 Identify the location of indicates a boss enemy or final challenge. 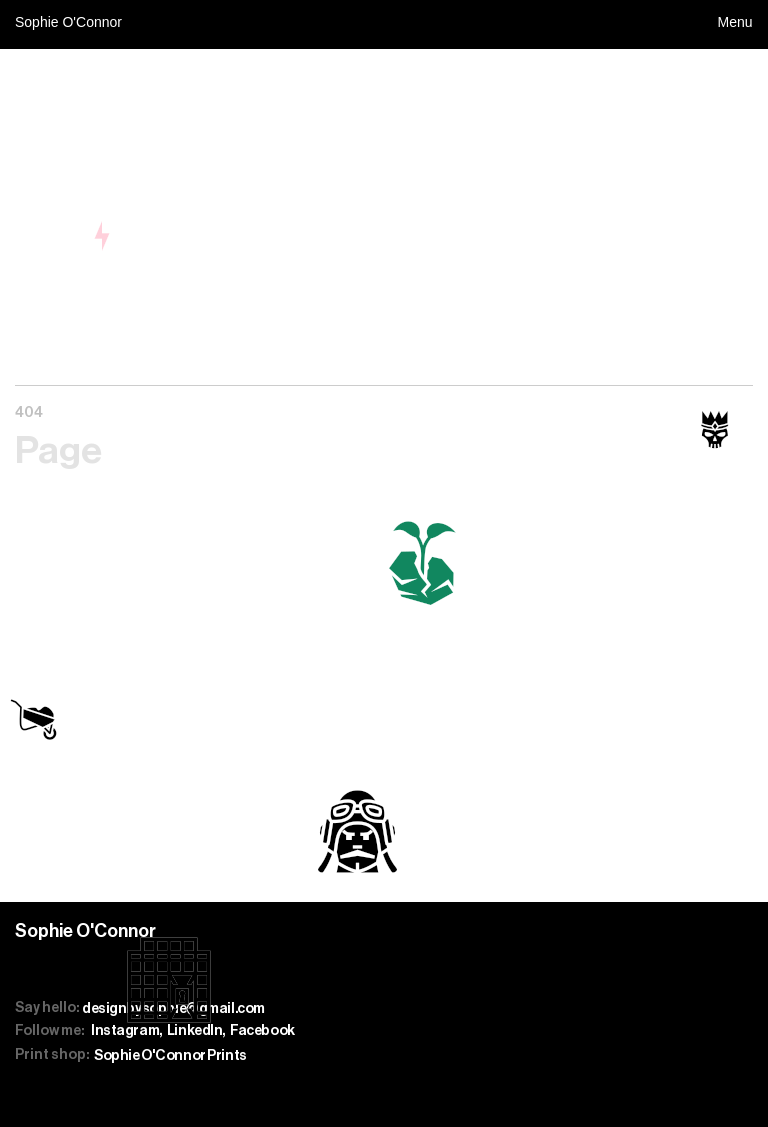
(715, 430).